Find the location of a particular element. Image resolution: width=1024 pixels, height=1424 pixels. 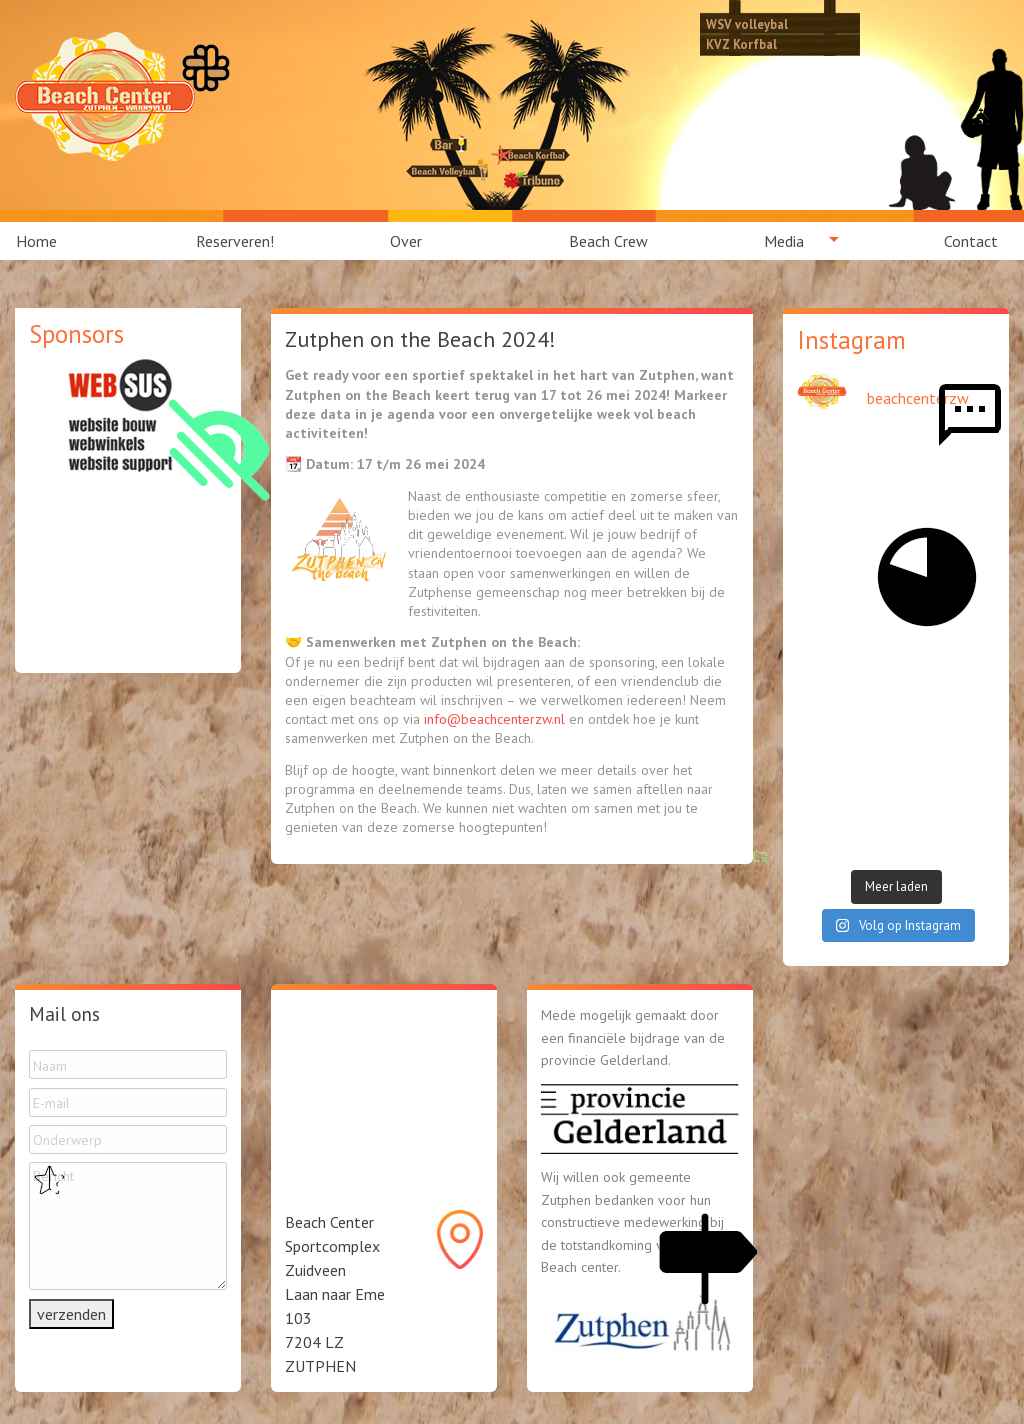

navigate to directions or wayfinding is located at coordinates (705, 1259).